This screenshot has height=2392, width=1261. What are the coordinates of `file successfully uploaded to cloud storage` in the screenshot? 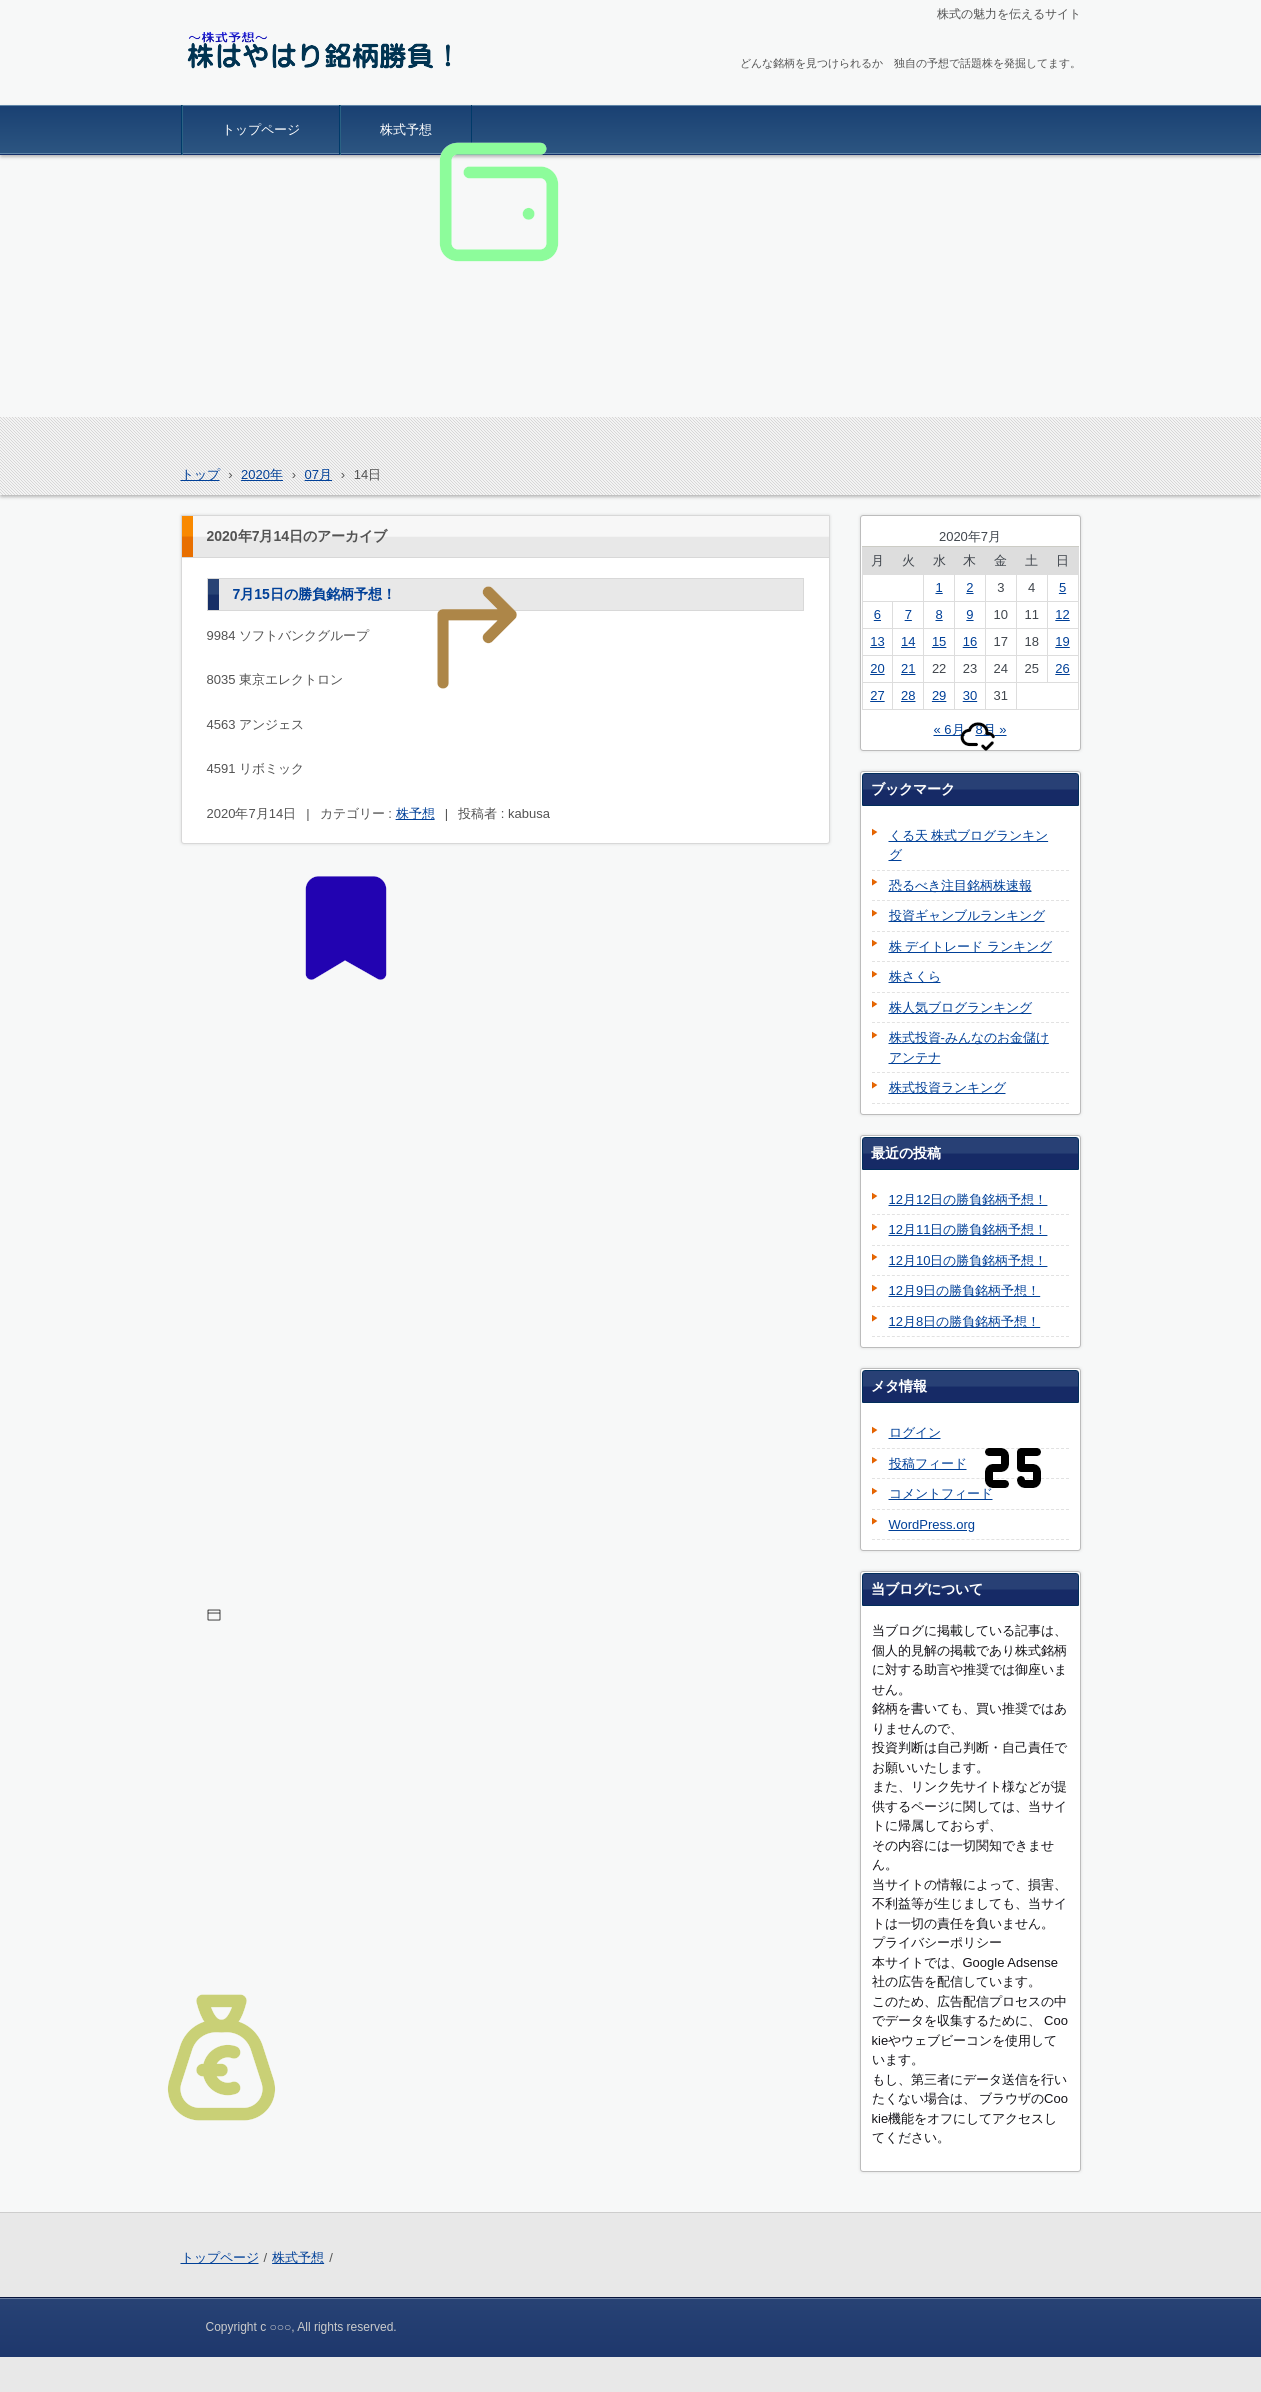 It's located at (978, 735).